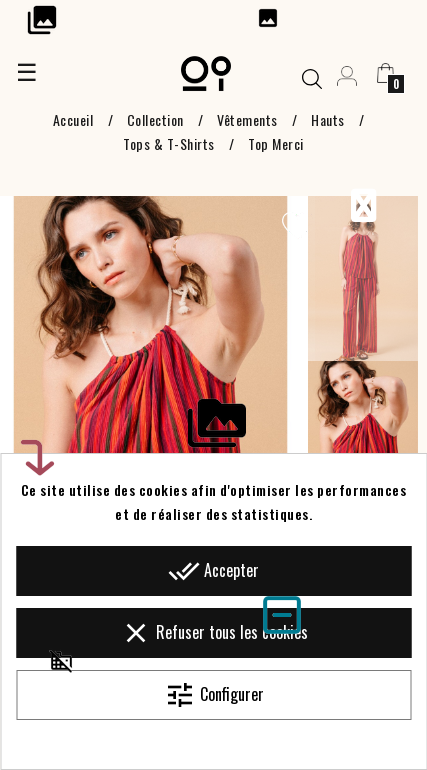 The height and width of the screenshot is (770, 427). What do you see at coordinates (61, 660) in the screenshot?
I see `indicates a website or domain is unavailable` at bounding box center [61, 660].